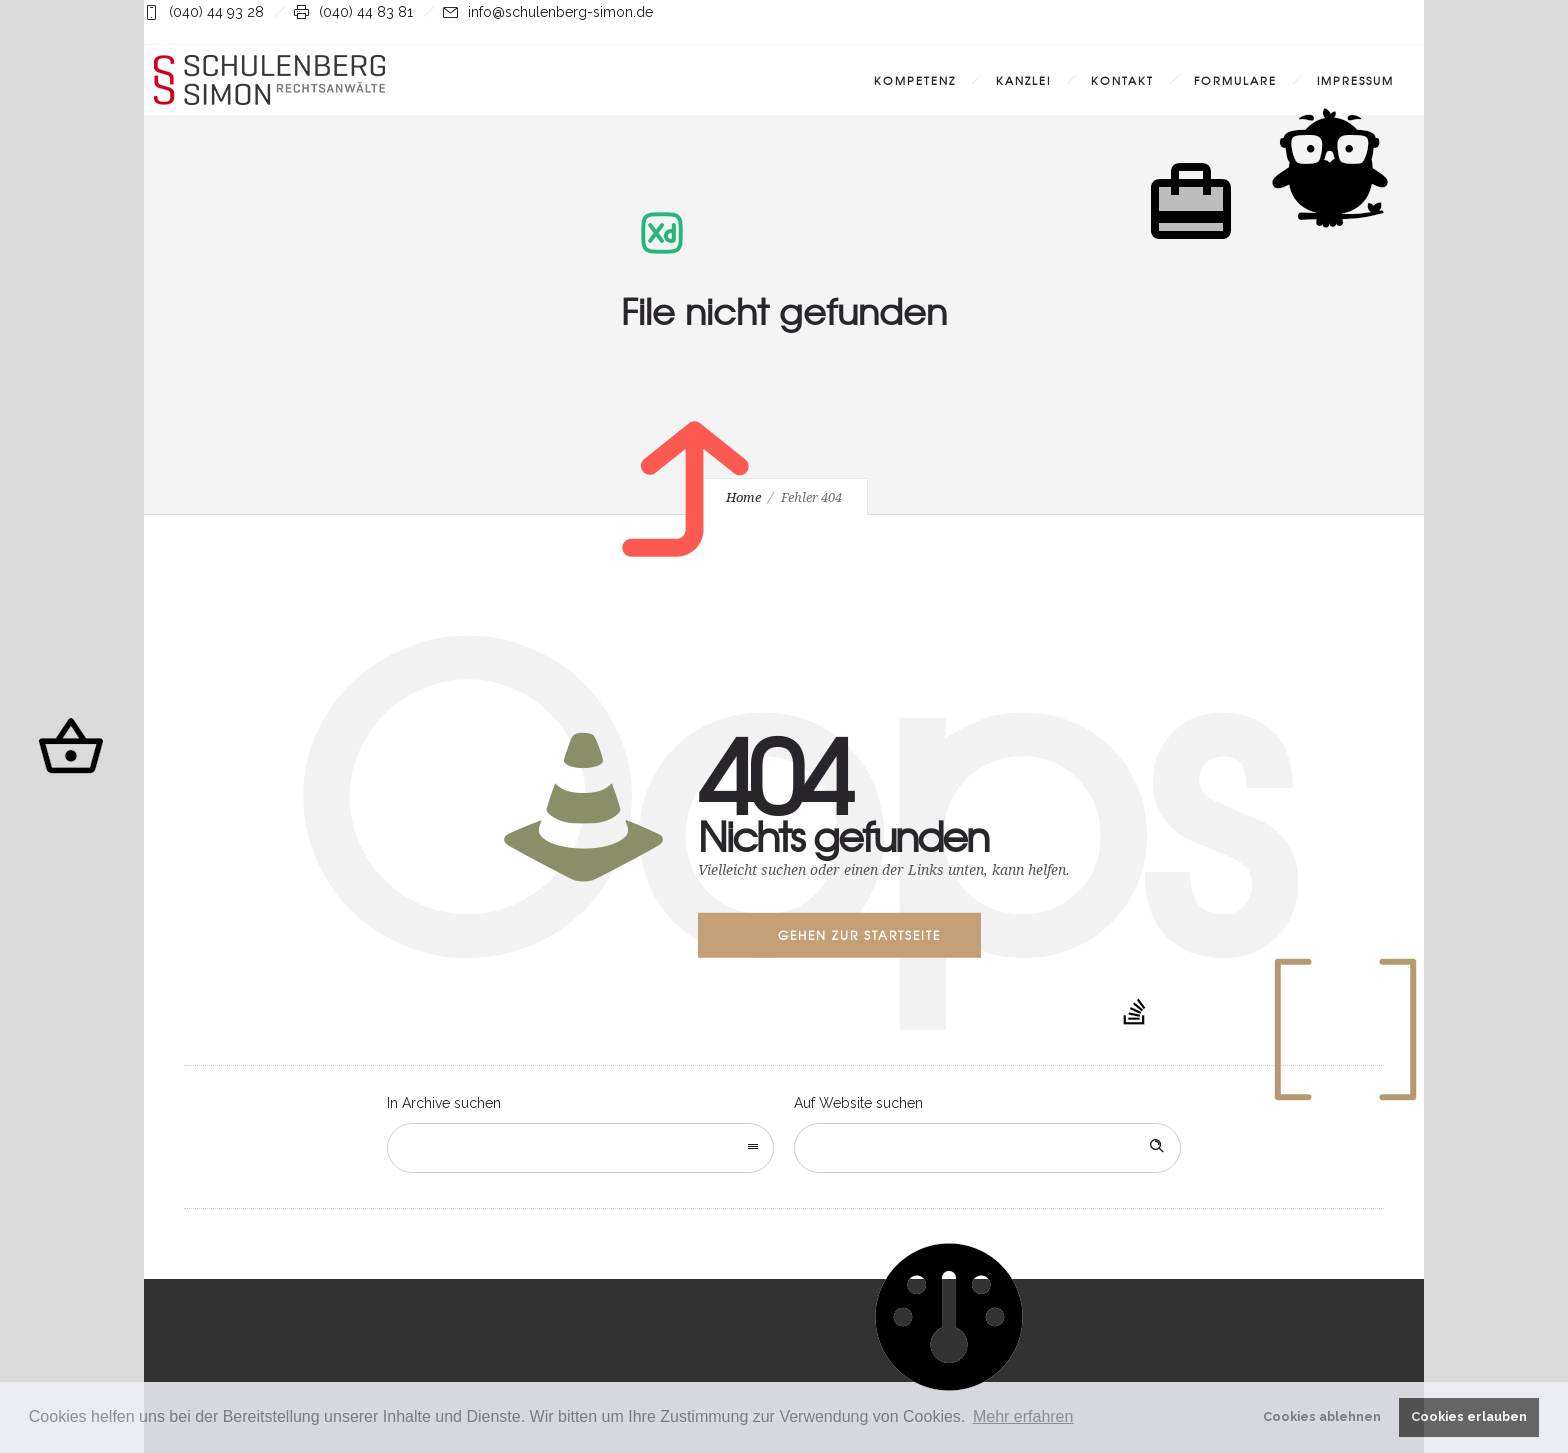 The height and width of the screenshot is (1453, 1568). What do you see at coordinates (1345, 1029) in the screenshot?
I see `insert code or text block` at bounding box center [1345, 1029].